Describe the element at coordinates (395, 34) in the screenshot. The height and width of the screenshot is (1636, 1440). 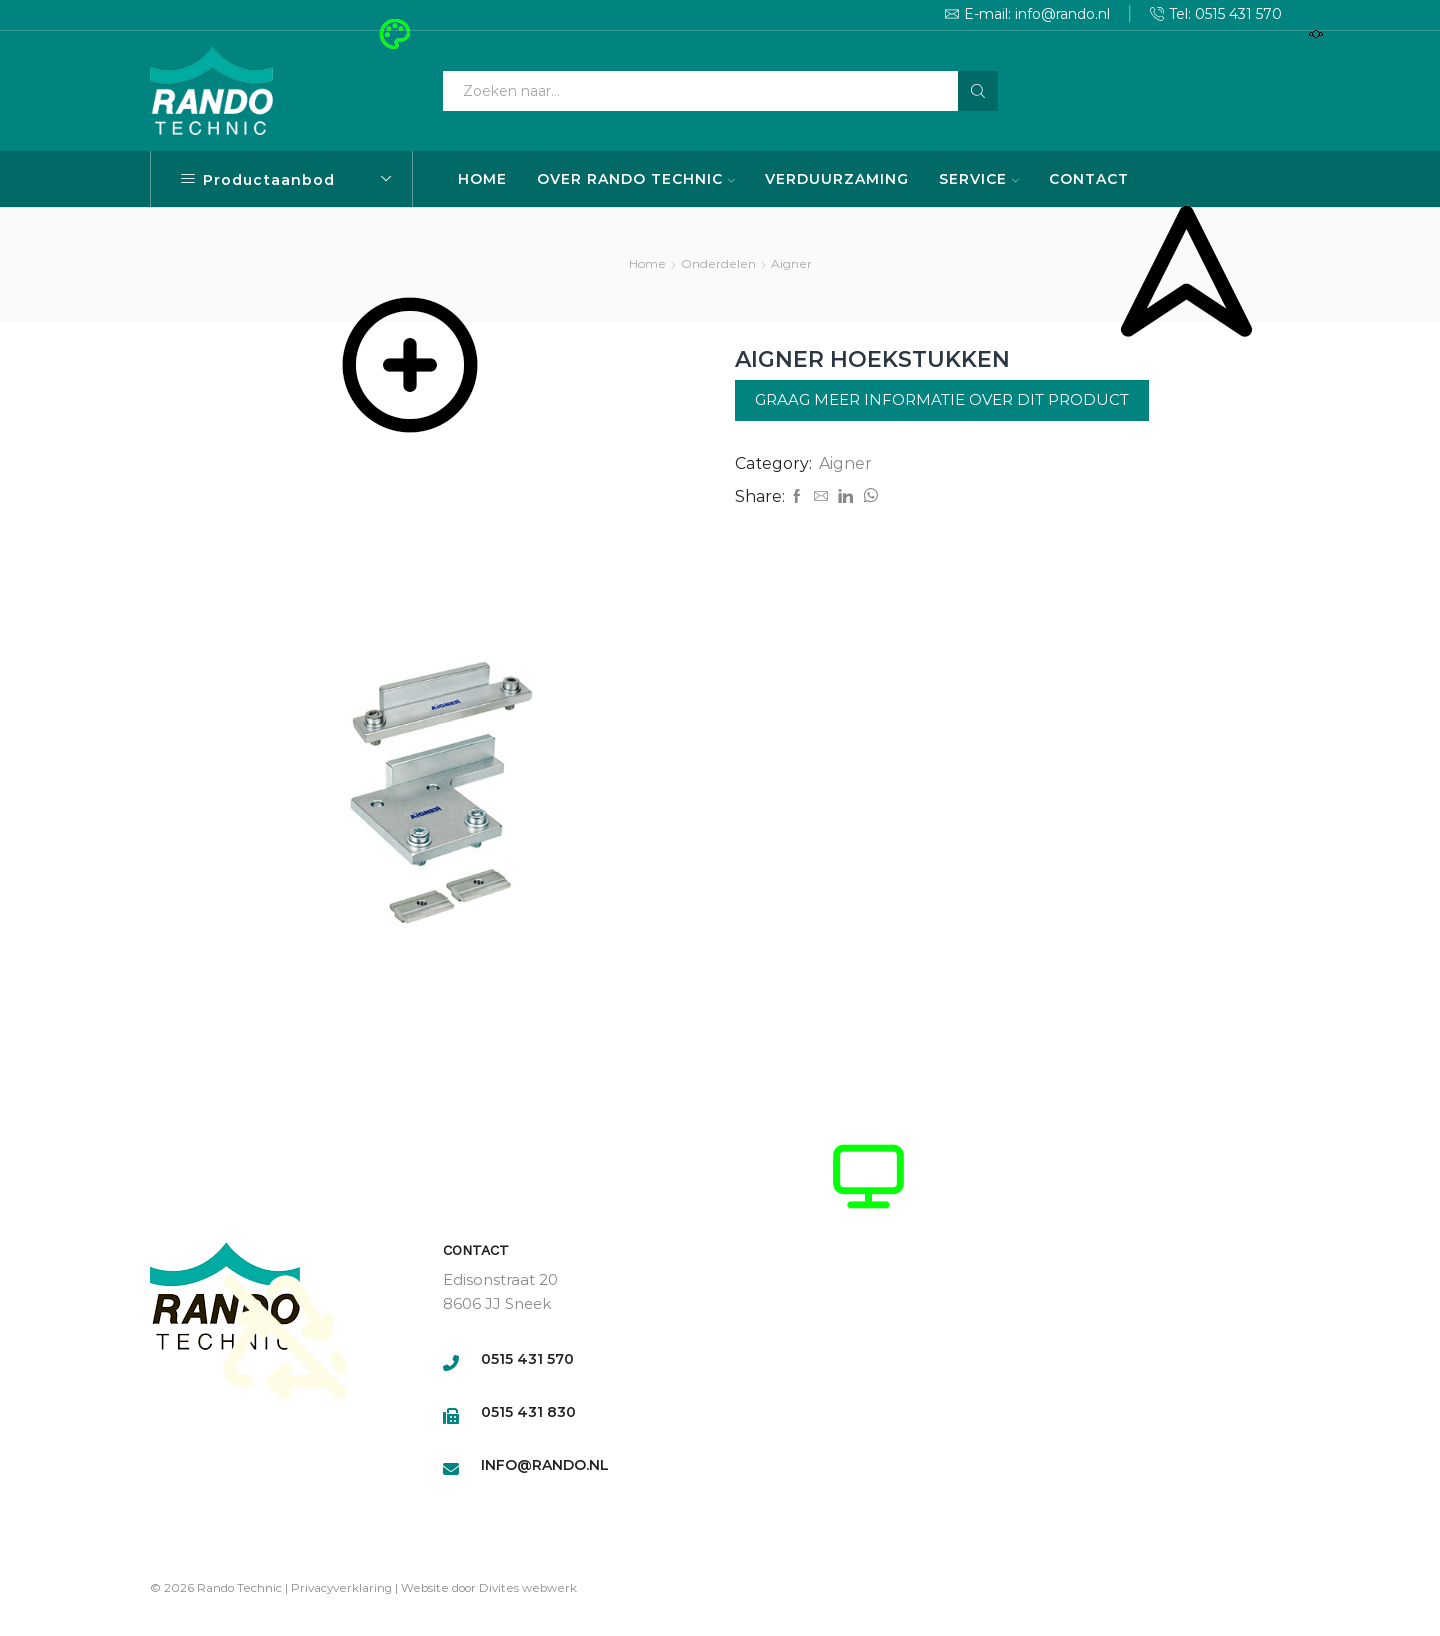
I see `customize theme or color settings` at that location.